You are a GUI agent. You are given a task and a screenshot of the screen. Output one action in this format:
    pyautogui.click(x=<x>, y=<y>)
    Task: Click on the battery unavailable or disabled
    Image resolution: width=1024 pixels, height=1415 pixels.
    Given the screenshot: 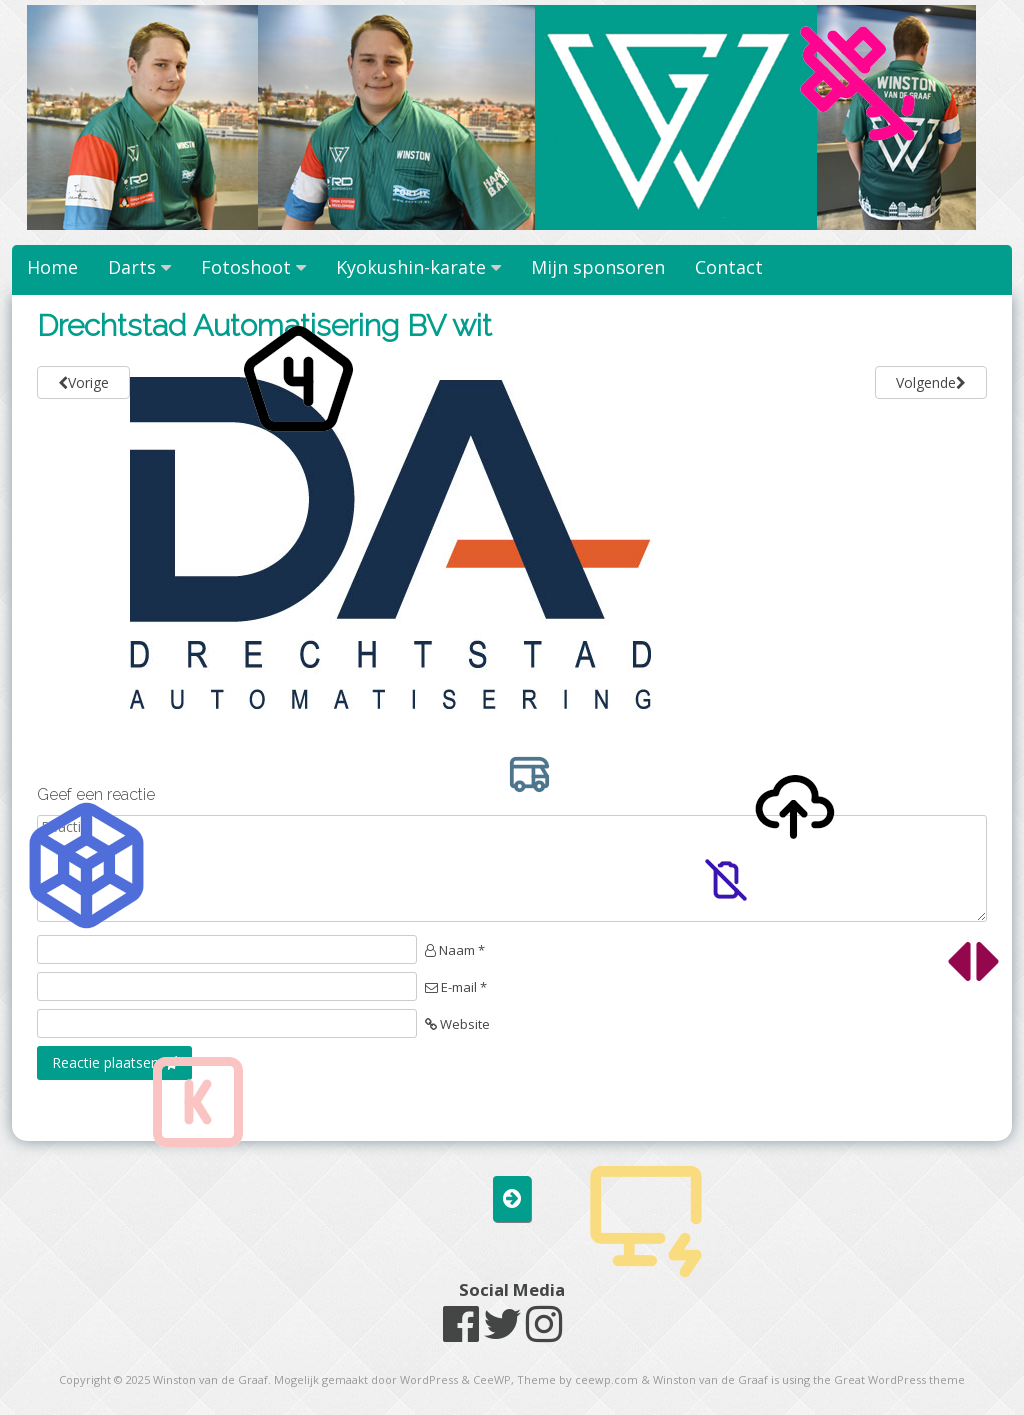 What is the action you would take?
    pyautogui.click(x=726, y=880)
    